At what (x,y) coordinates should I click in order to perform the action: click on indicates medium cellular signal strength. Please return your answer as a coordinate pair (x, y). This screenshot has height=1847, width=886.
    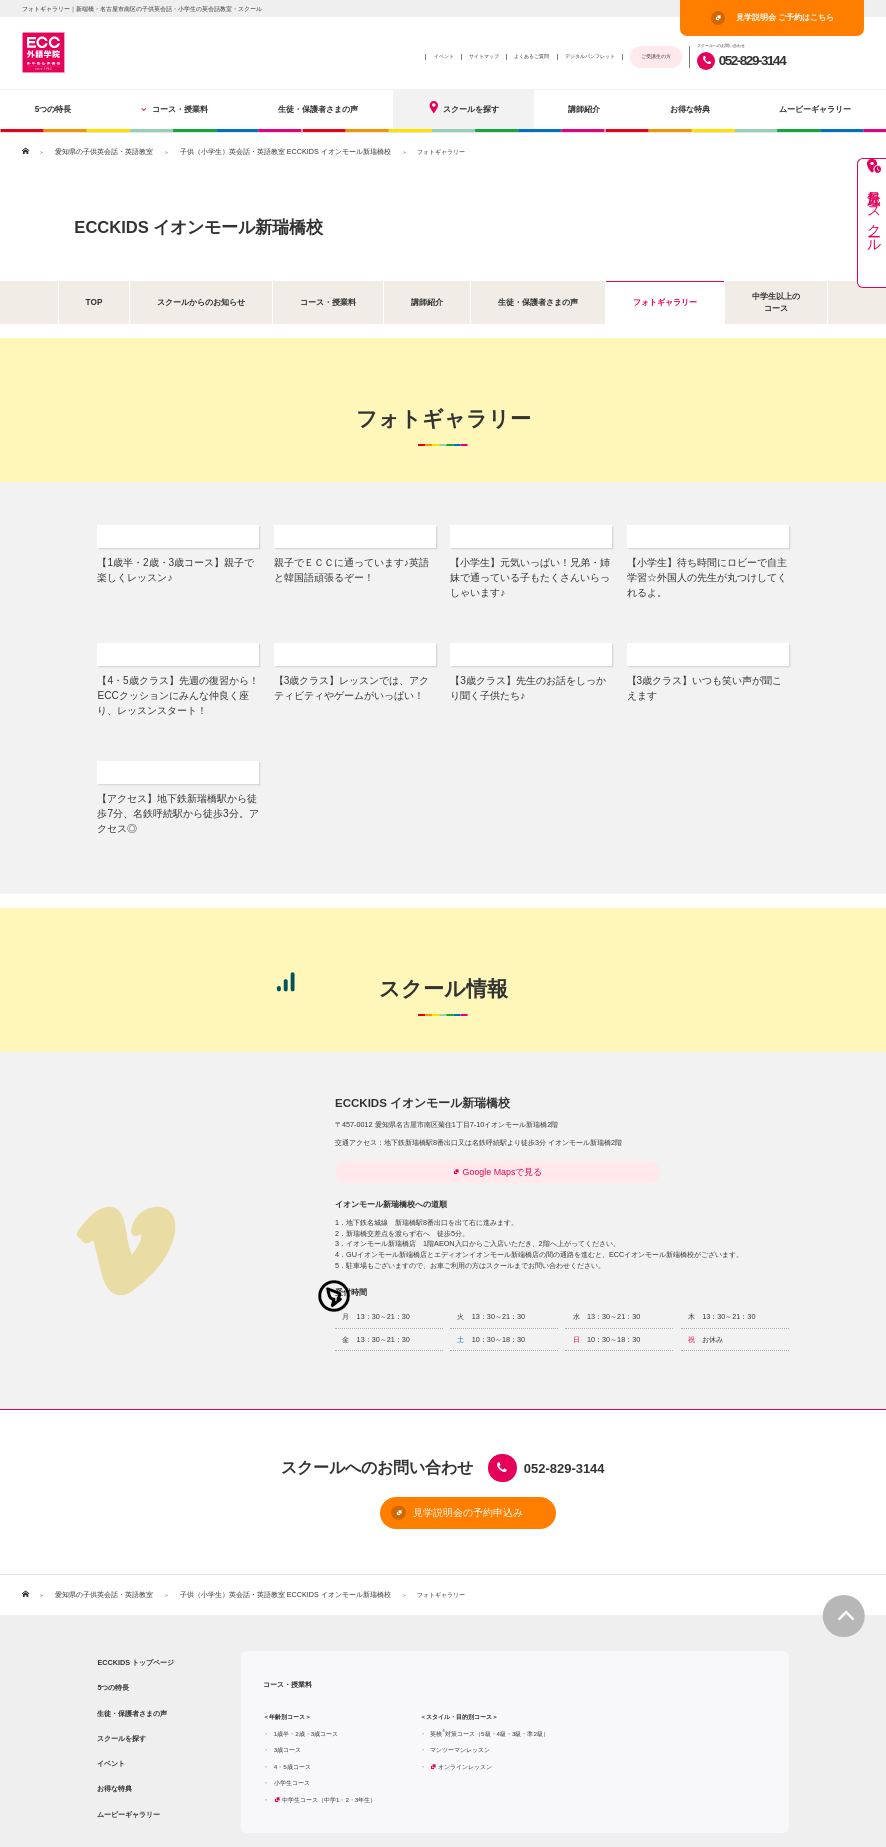
    Looking at the image, I should click on (294, 977).